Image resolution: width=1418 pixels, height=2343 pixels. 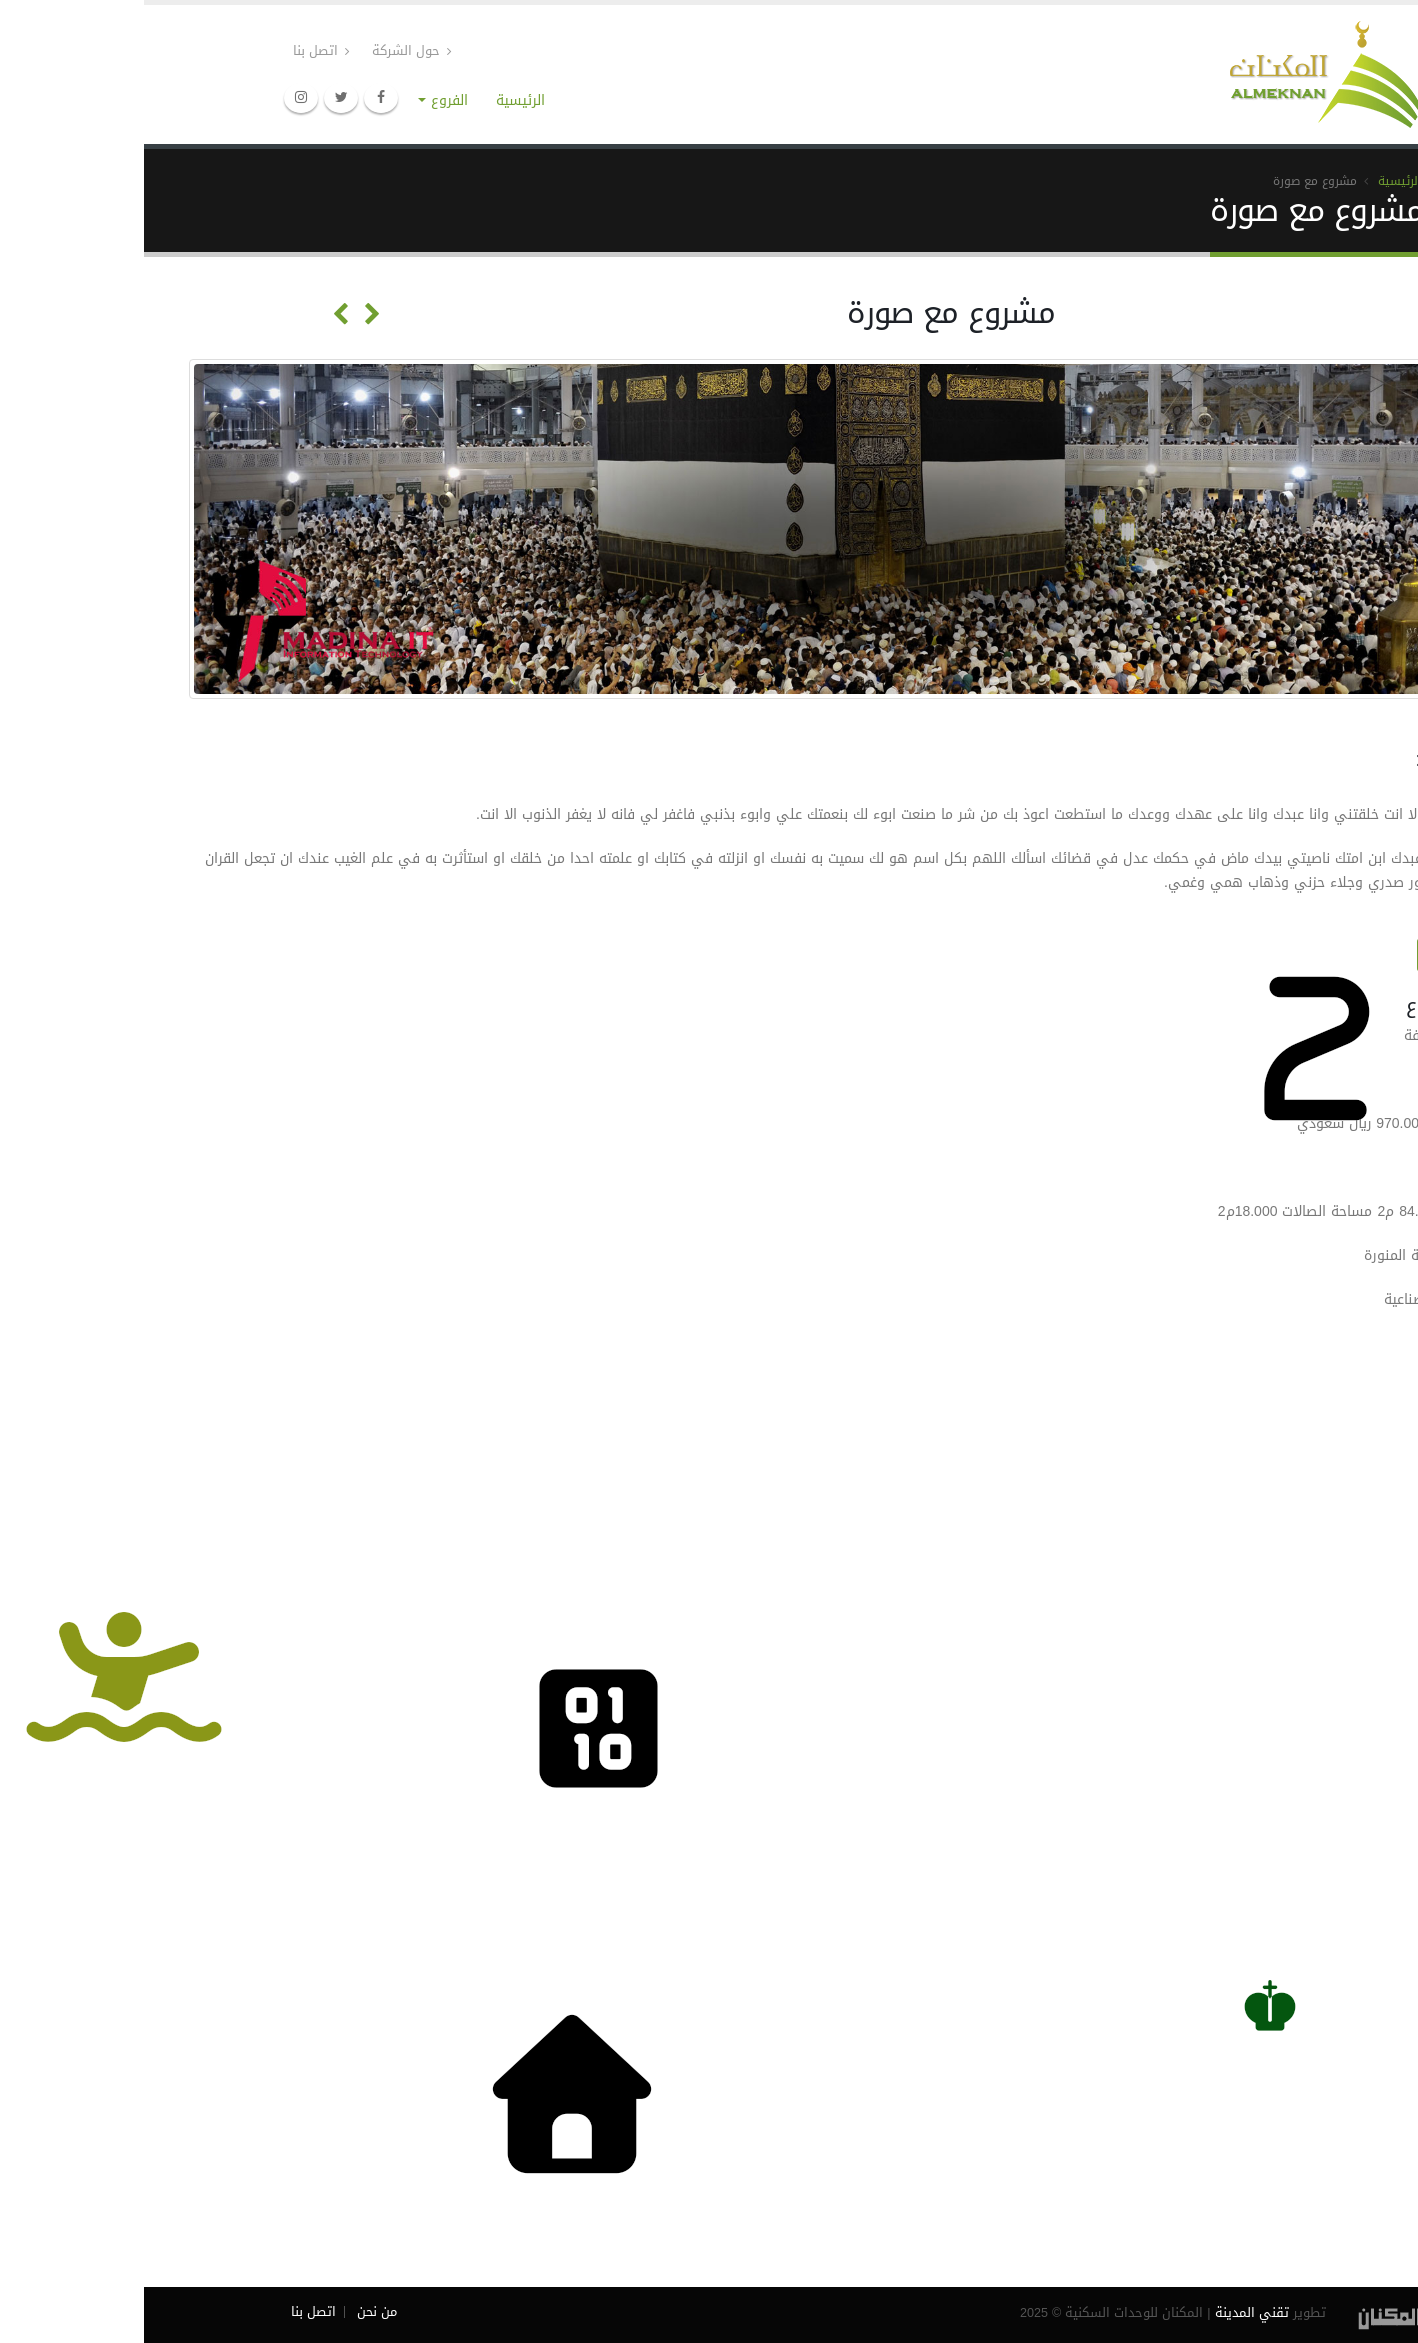 I want to click on navigate to home screen, so click(x=572, y=2094).